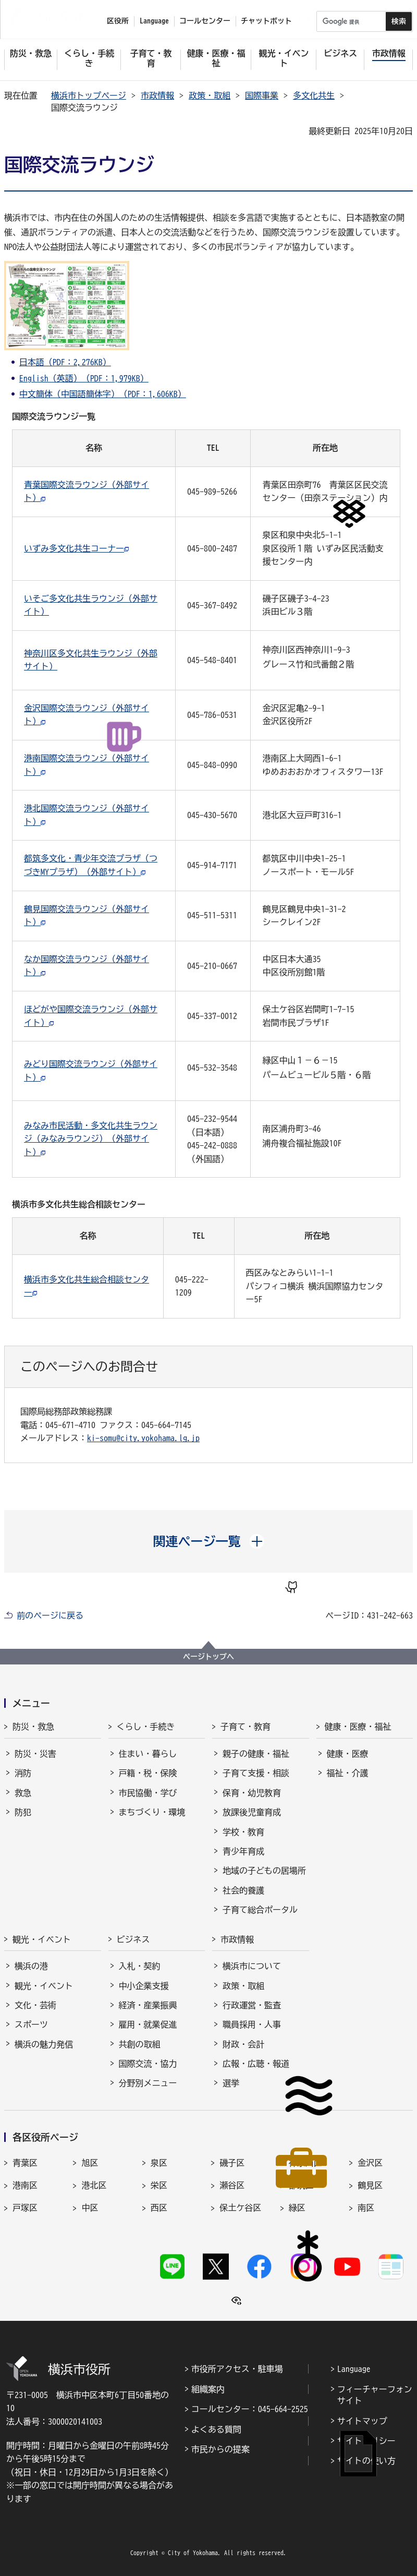 This screenshot has width=417, height=2576. What do you see at coordinates (309, 2095) in the screenshot?
I see `indicates water or aquatic features` at bounding box center [309, 2095].